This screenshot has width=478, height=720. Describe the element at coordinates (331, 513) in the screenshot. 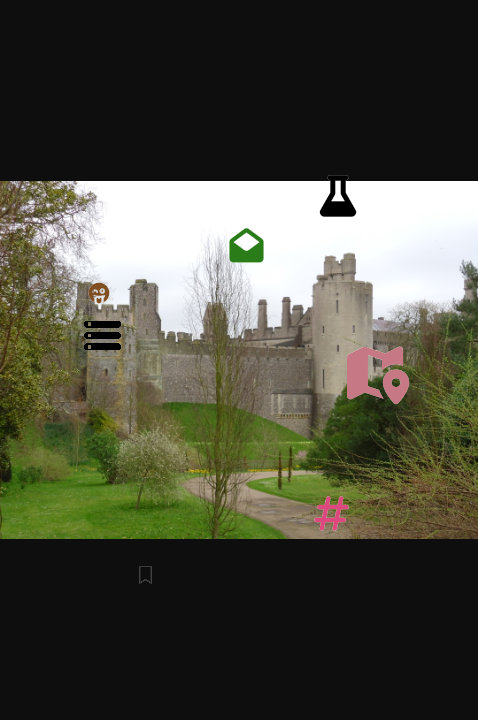

I see `add or search hashtags` at that location.